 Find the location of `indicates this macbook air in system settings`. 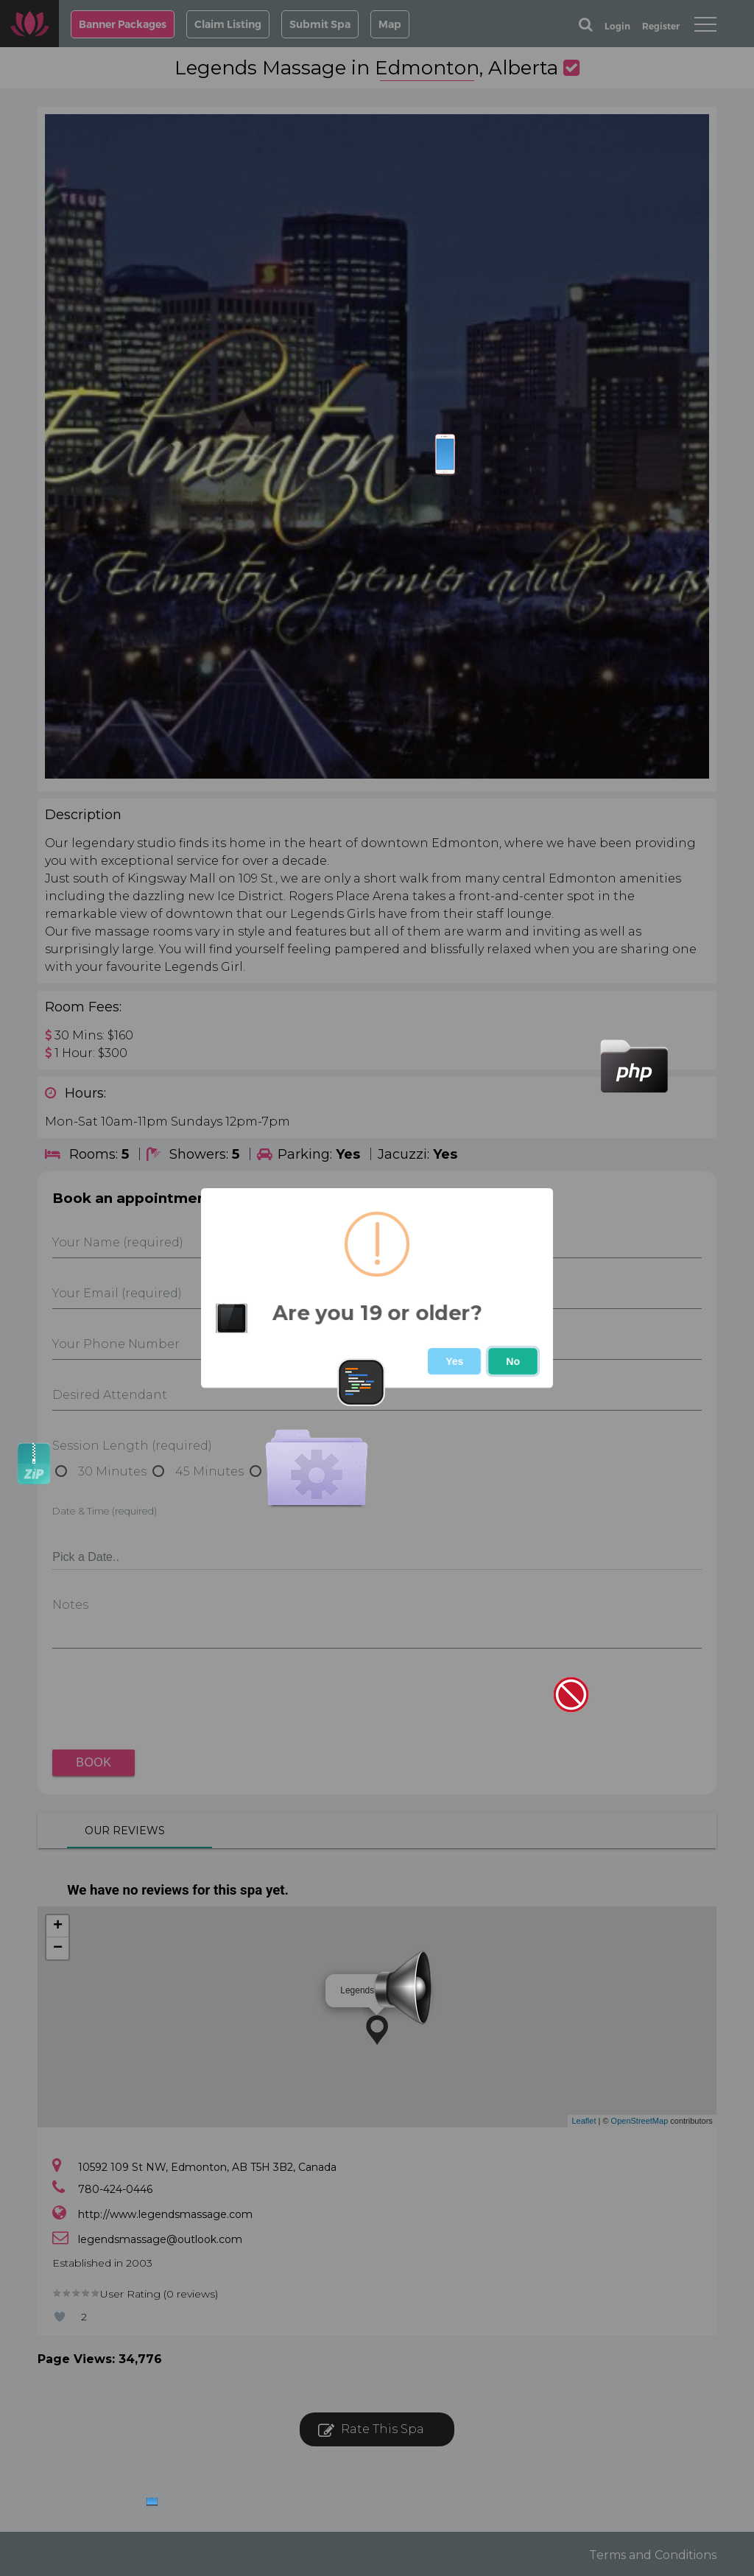

indicates this macbook air in system settings is located at coordinates (152, 2500).